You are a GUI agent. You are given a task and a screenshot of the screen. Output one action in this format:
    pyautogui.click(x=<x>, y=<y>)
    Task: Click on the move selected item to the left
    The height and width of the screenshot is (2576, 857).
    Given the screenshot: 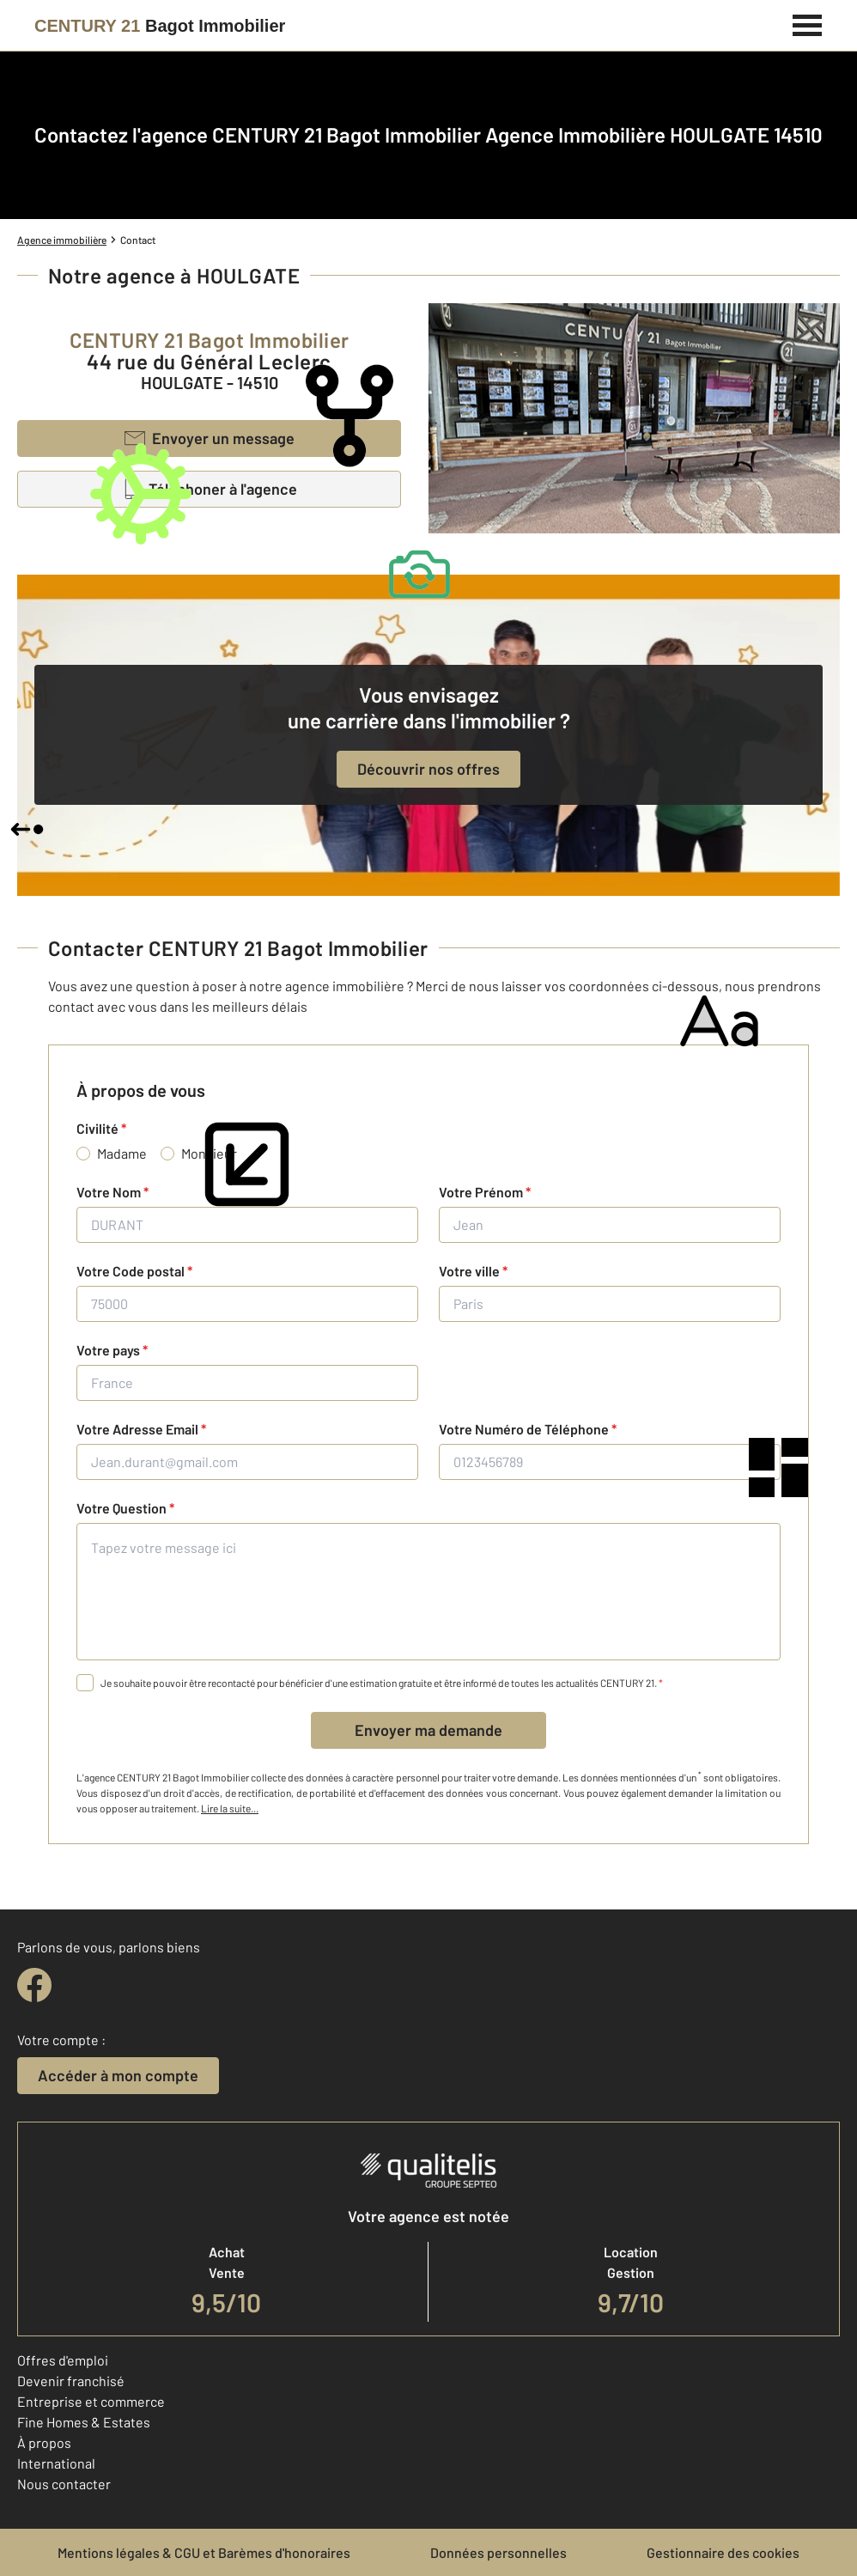 What is the action you would take?
    pyautogui.click(x=27, y=829)
    